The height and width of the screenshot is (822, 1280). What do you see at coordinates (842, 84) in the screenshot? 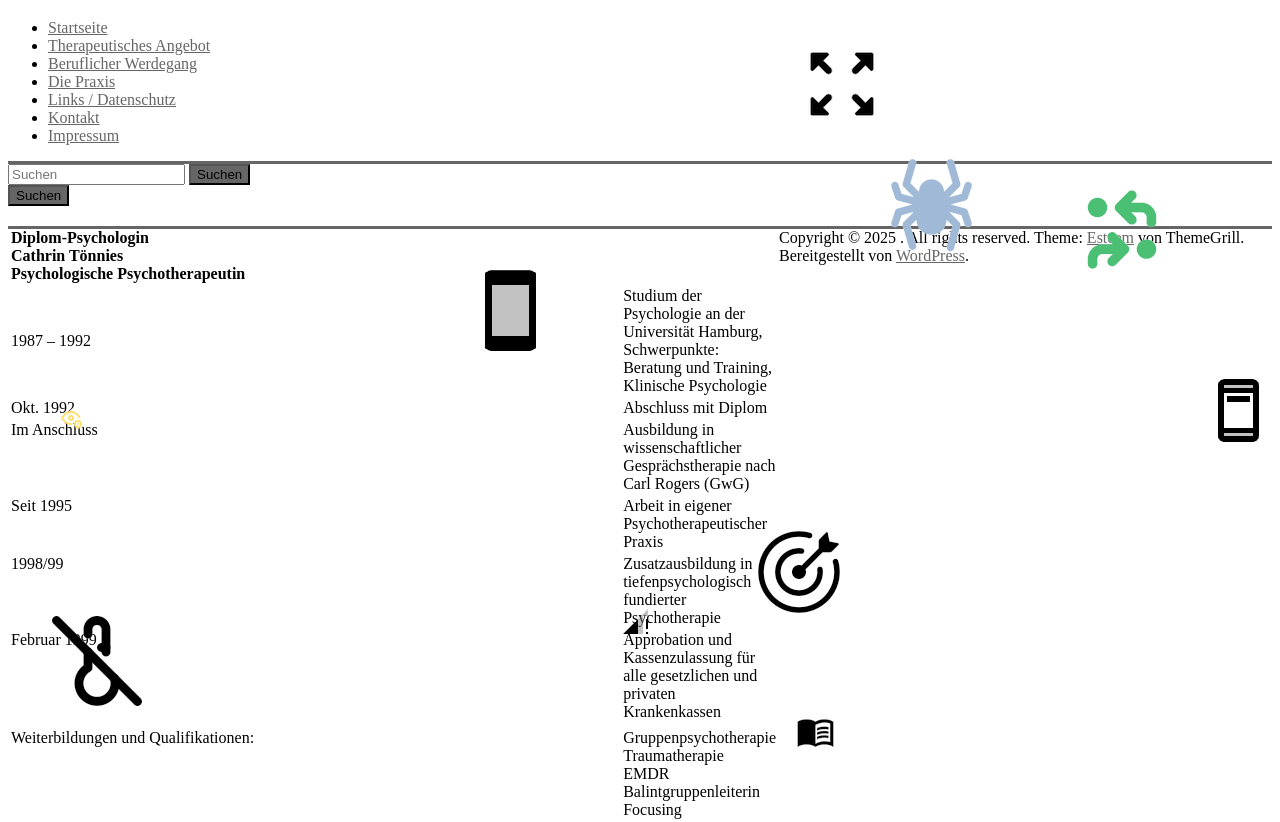
I see `expand to full screen mode` at bounding box center [842, 84].